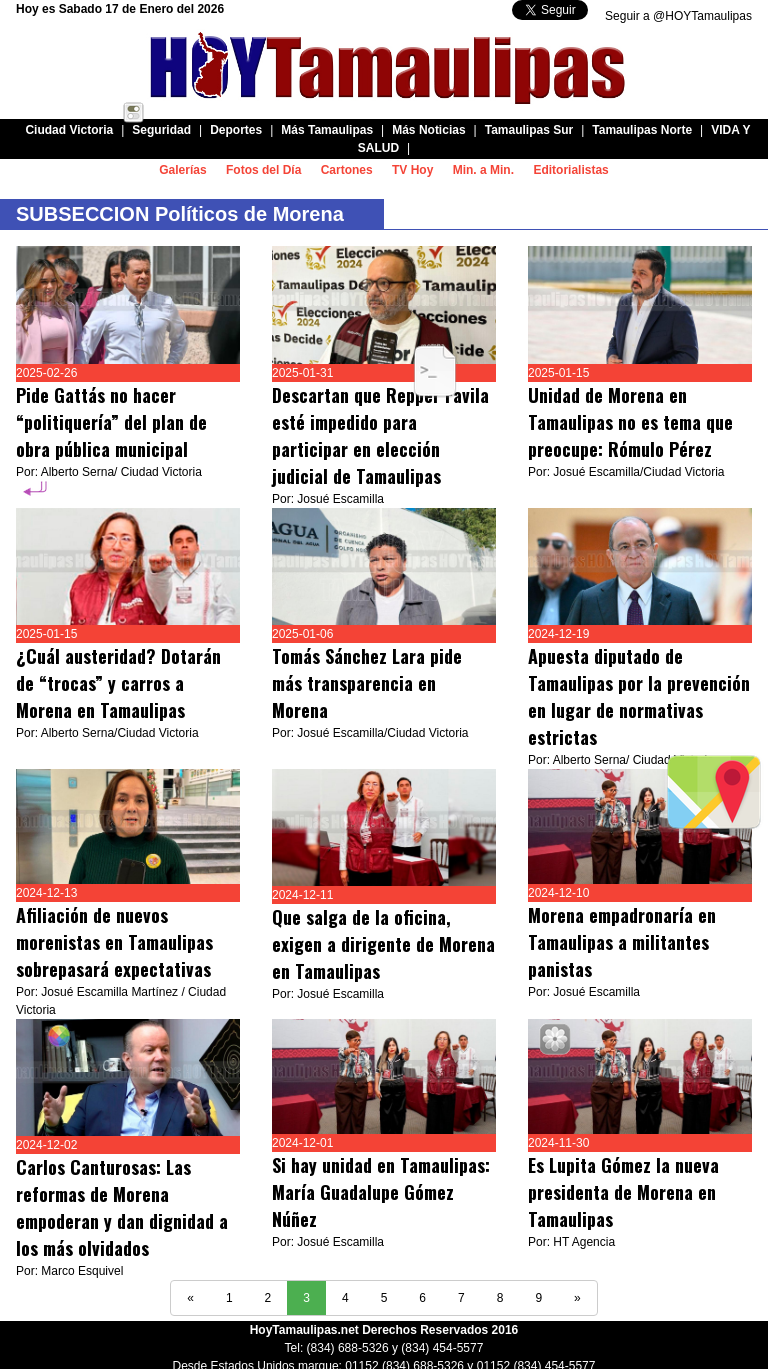 The image size is (768, 1369). I want to click on access color management settings, so click(59, 1036).